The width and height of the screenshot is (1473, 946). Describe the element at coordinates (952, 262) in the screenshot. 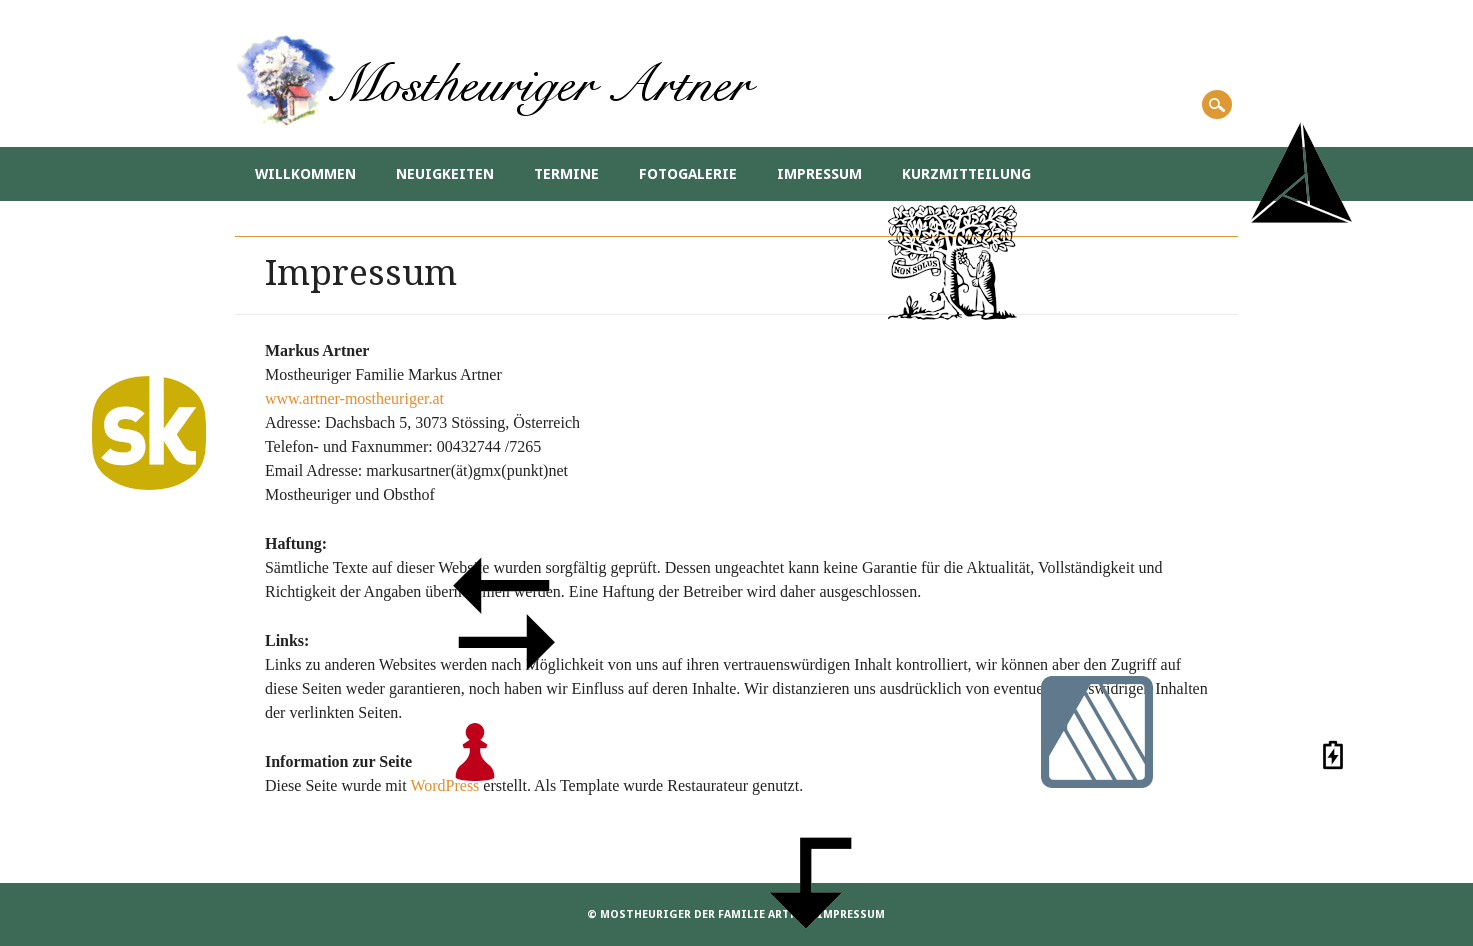

I see `visit elsevier's academic publishing website` at that location.